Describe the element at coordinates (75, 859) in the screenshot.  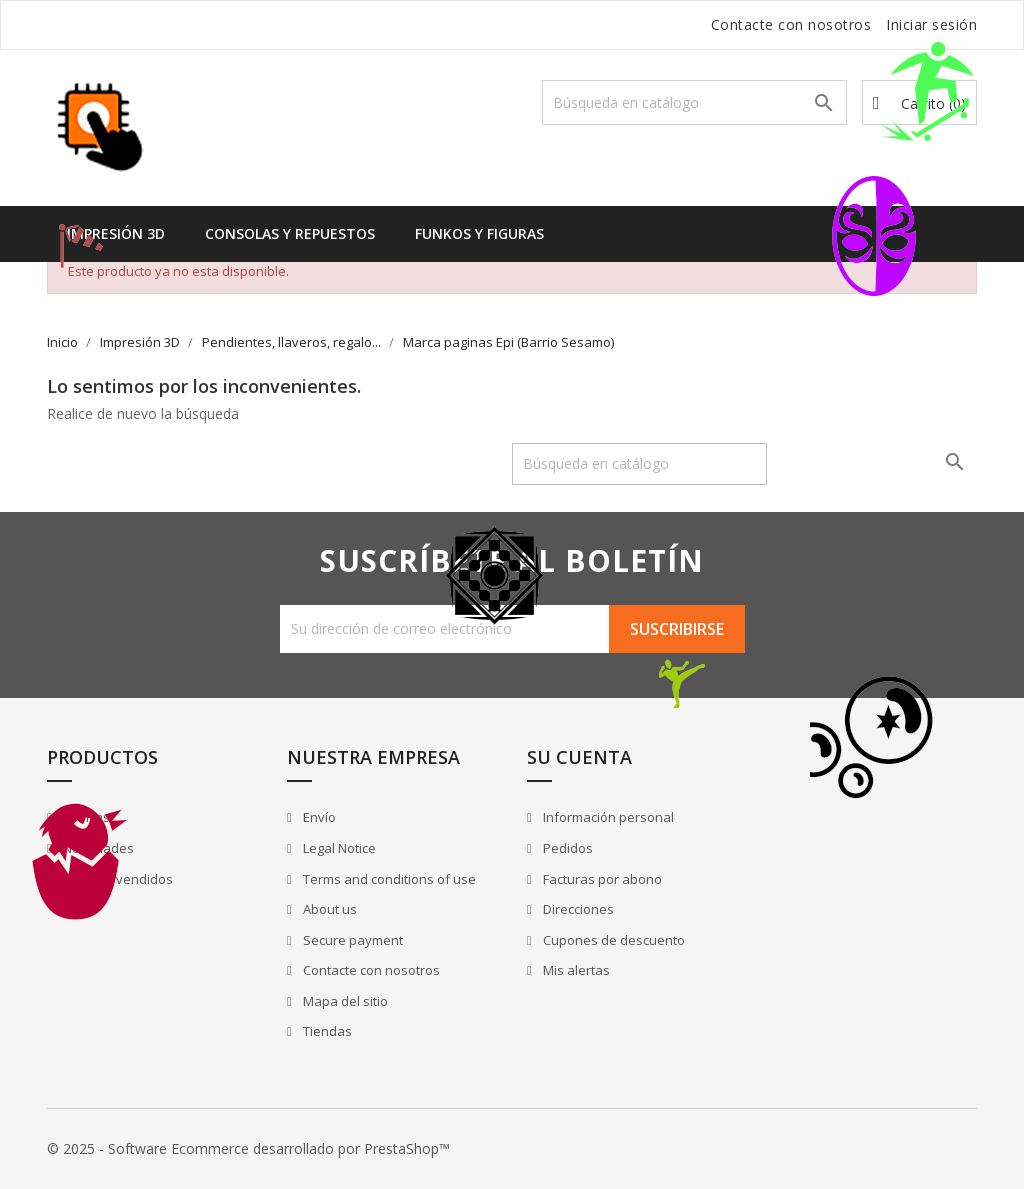
I see `indicates new user or beginner status` at that location.